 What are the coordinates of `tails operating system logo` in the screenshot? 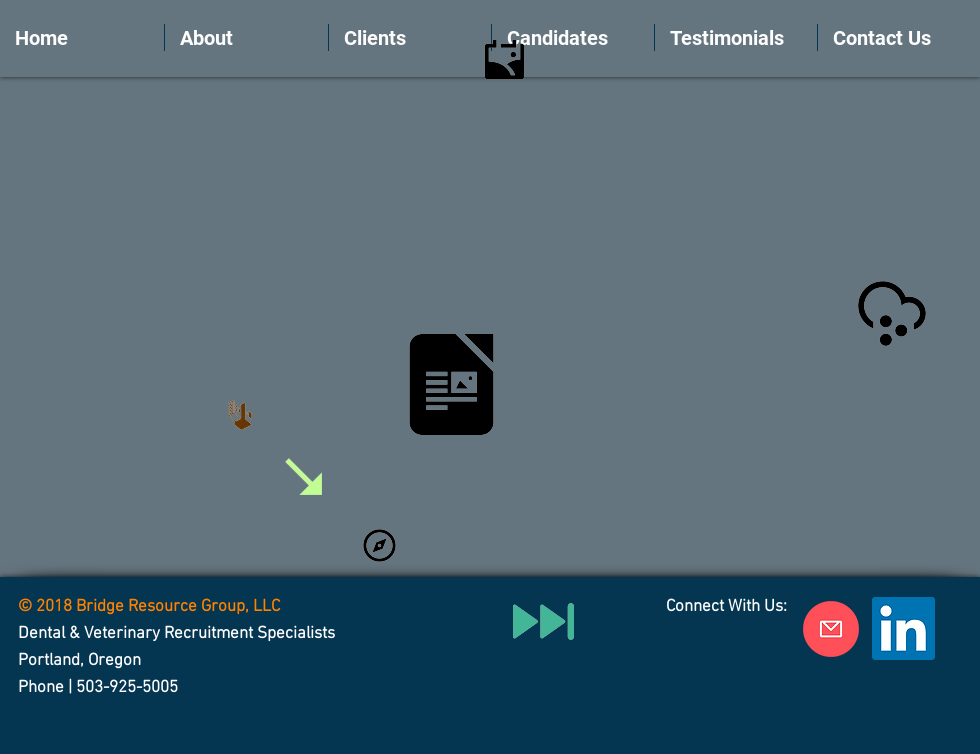 It's located at (240, 415).